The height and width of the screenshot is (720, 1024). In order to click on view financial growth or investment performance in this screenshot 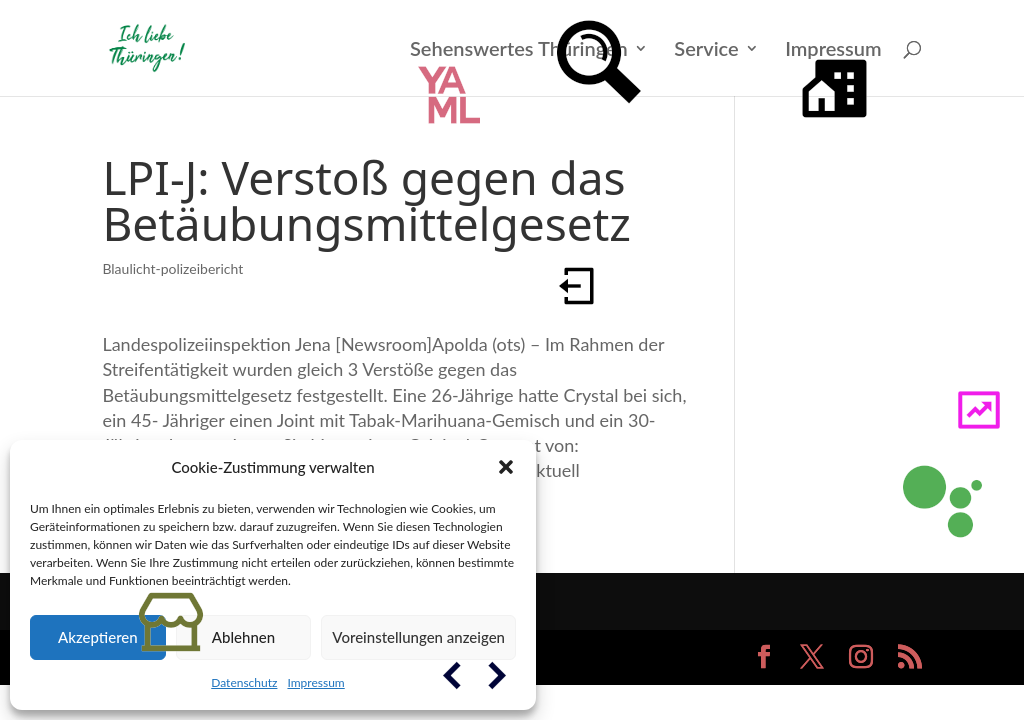, I will do `click(979, 410)`.